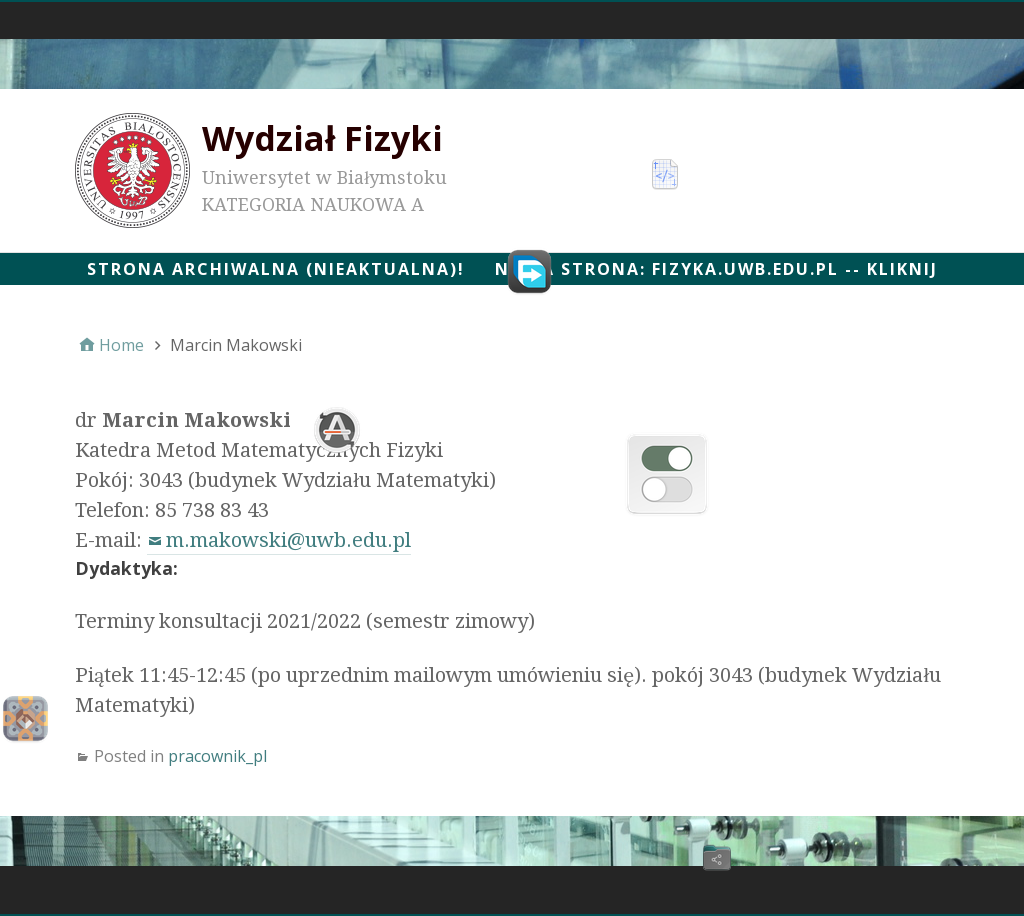 The image size is (1024, 916). I want to click on access your public shared folder, so click(717, 857).